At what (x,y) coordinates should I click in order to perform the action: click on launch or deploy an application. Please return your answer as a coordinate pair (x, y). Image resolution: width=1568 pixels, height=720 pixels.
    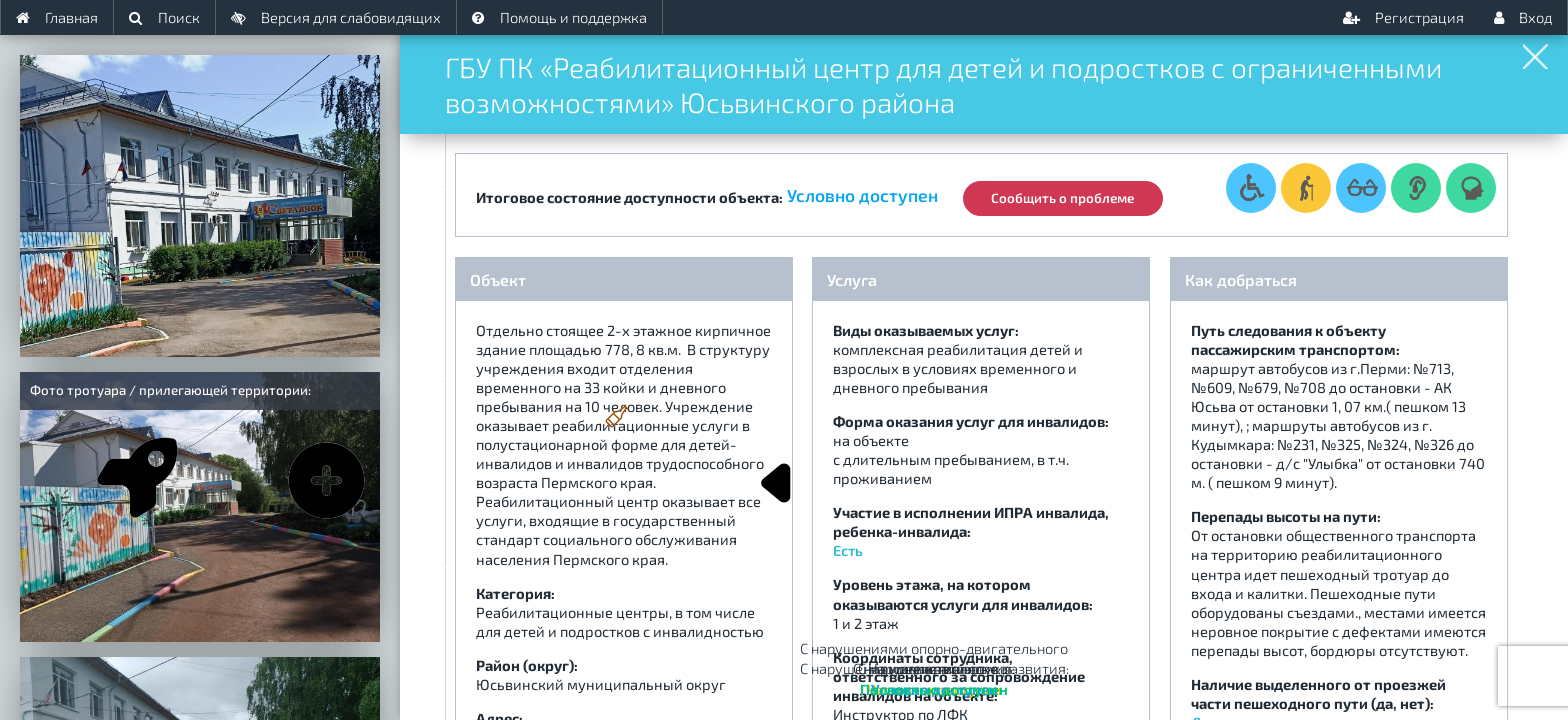
    Looking at the image, I should click on (140, 474).